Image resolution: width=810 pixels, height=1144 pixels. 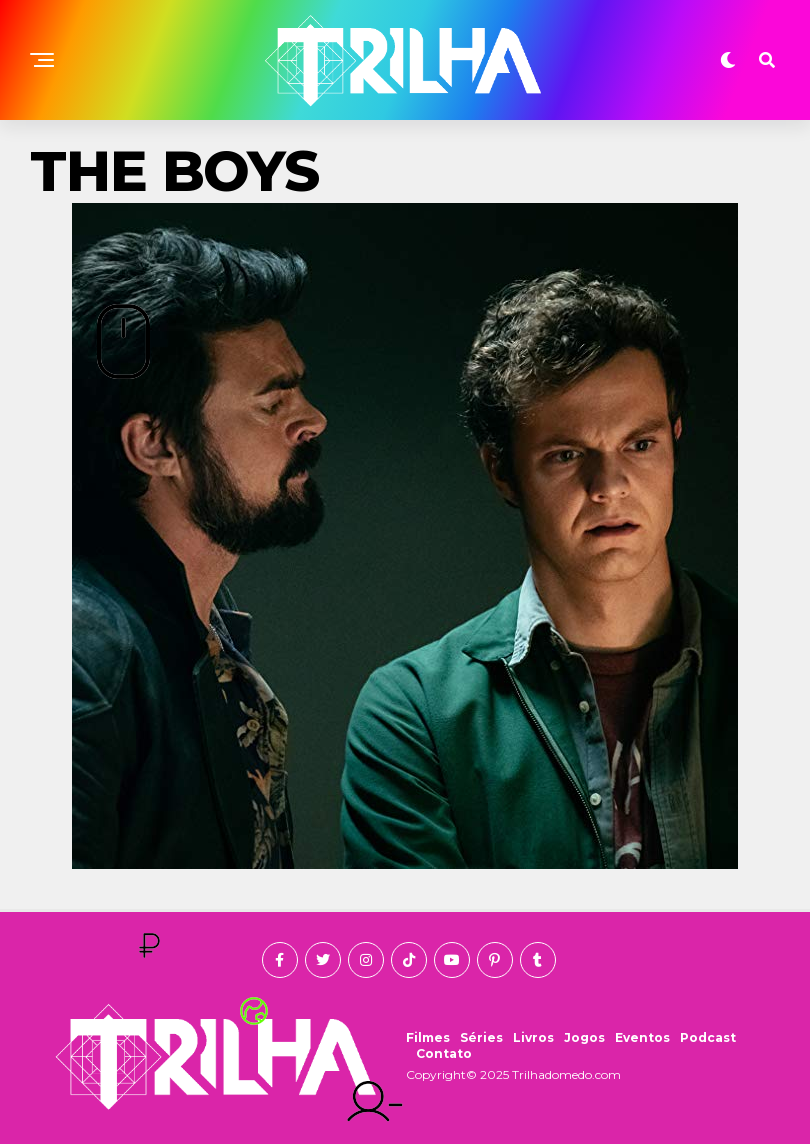 What do you see at coordinates (373, 1103) in the screenshot?
I see `remove a user or contact` at bounding box center [373, 1103].